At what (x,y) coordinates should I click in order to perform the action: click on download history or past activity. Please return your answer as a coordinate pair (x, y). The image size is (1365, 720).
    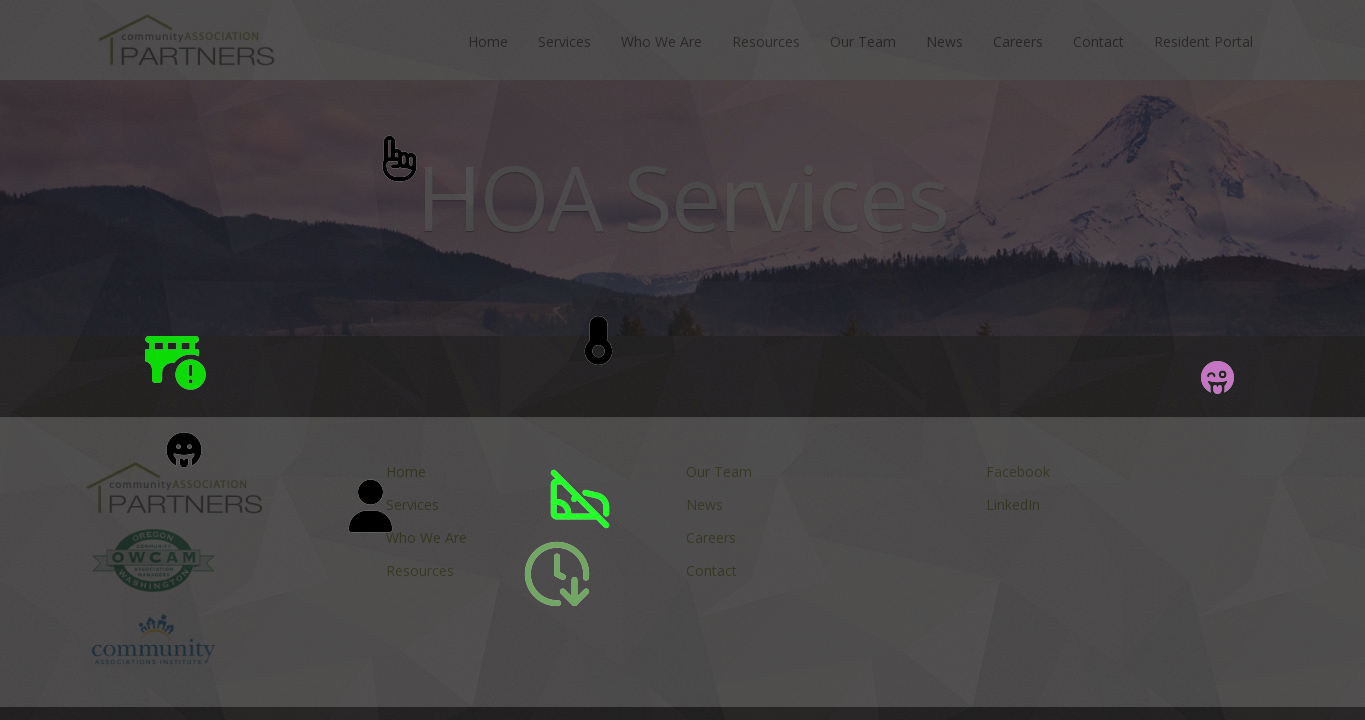
    Looking at the image, I should click on (557, 574).